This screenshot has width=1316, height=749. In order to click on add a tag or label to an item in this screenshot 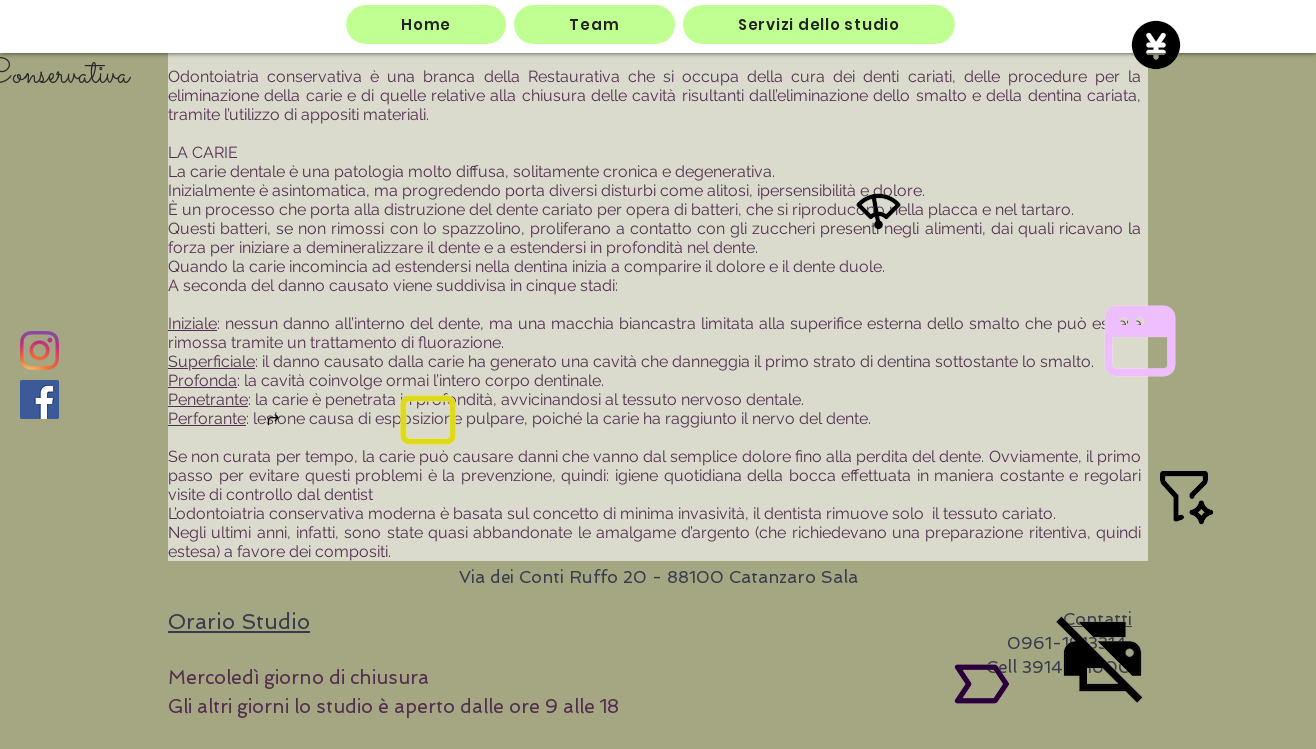, I will do `click(980, 684)`.